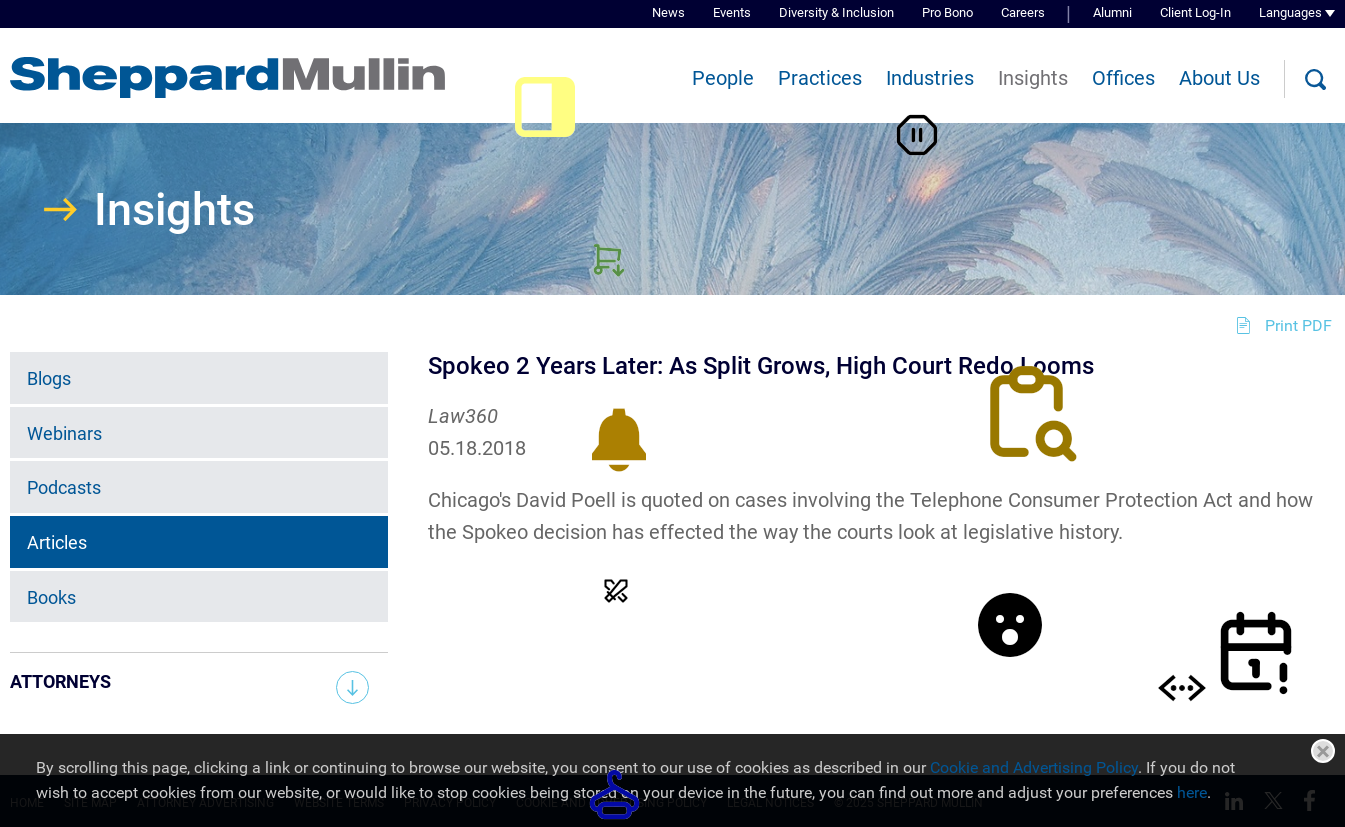  I want to click on pause or halt a process, so click(917, 135).